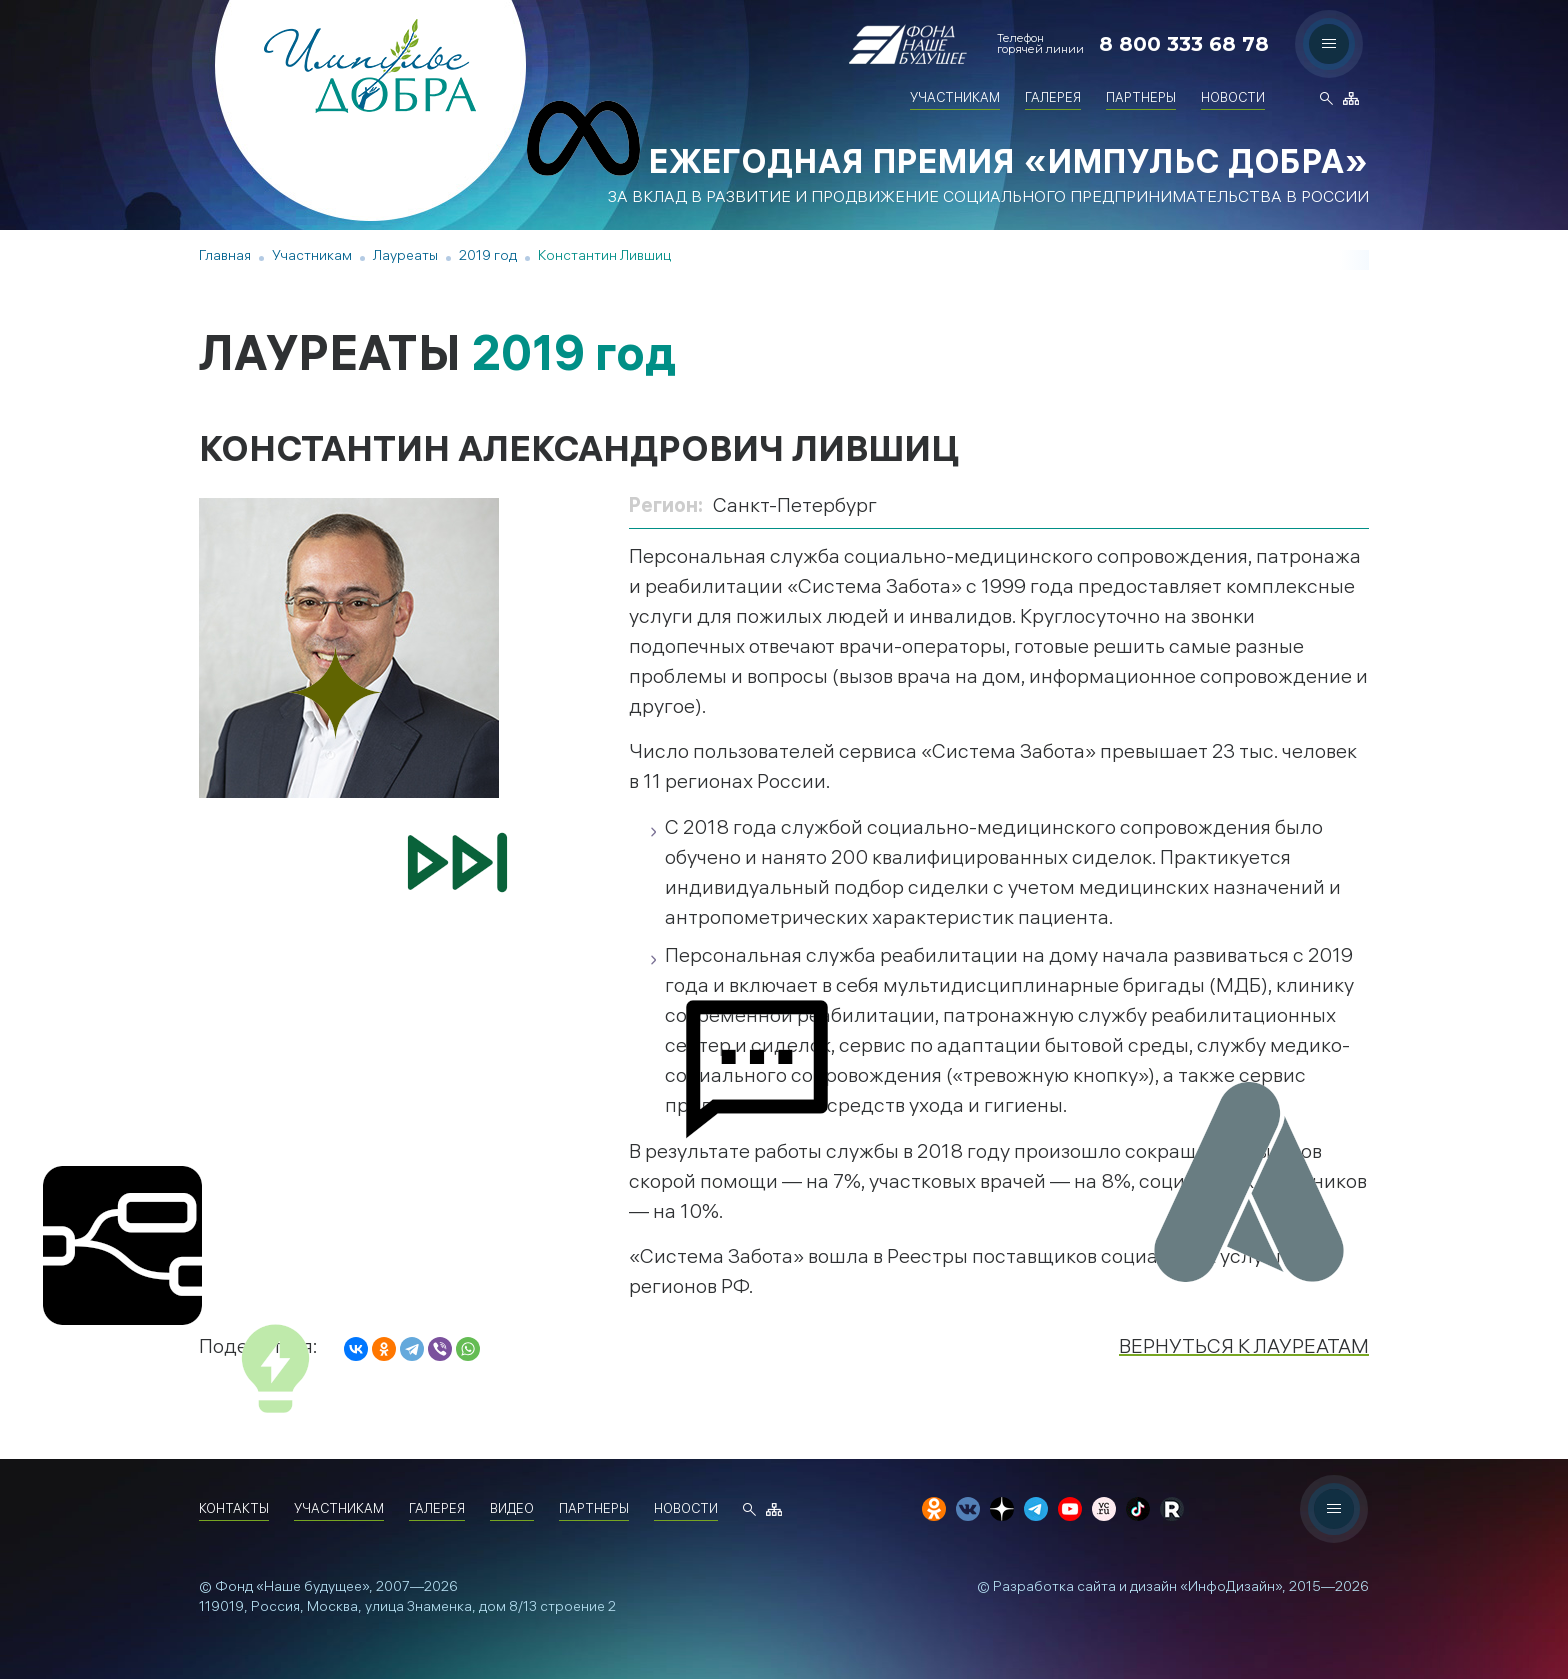 The width and height of the screenshot is (1568, 1679). I want to click on open messaging or chat, so click(757, 1064).